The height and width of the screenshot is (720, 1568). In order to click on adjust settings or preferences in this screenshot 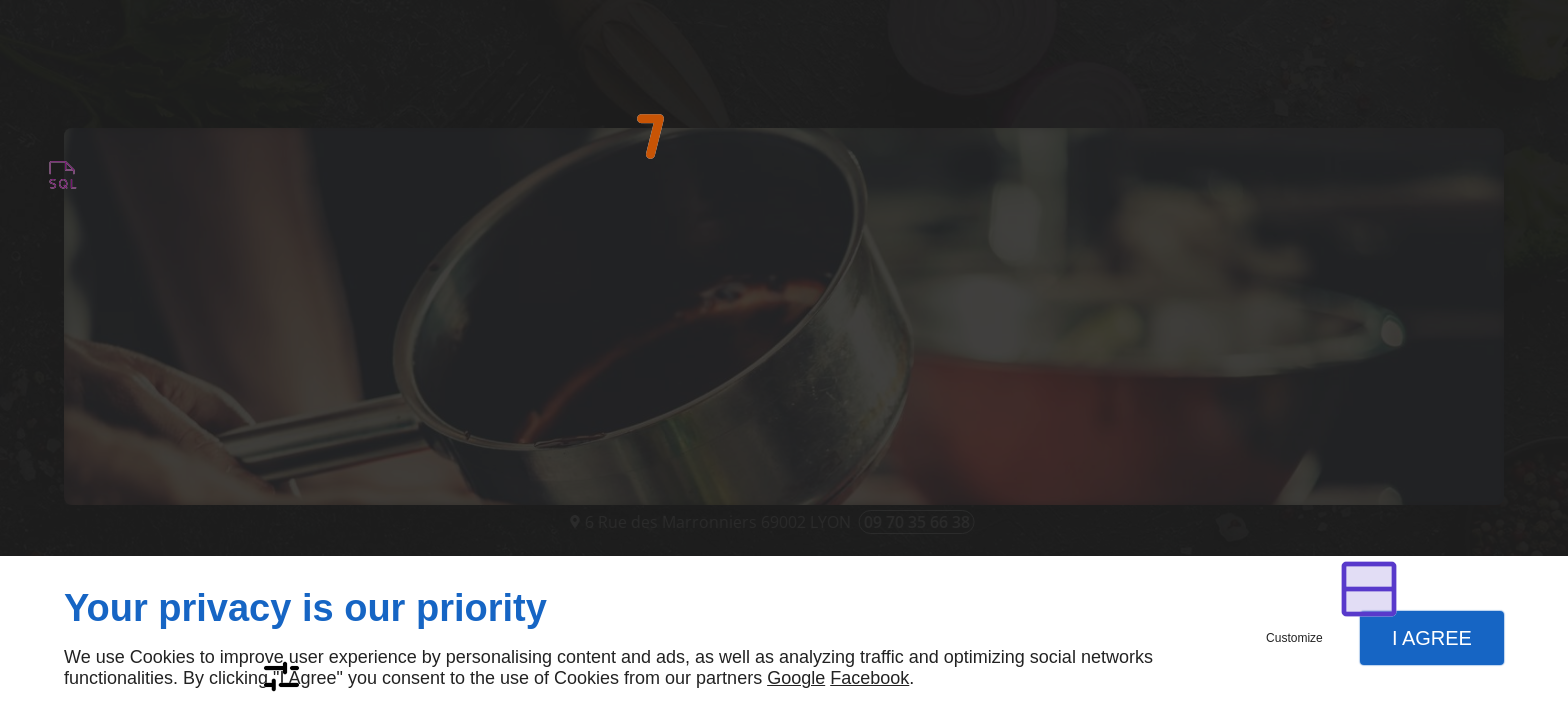, I will do `click(281, 676)`.